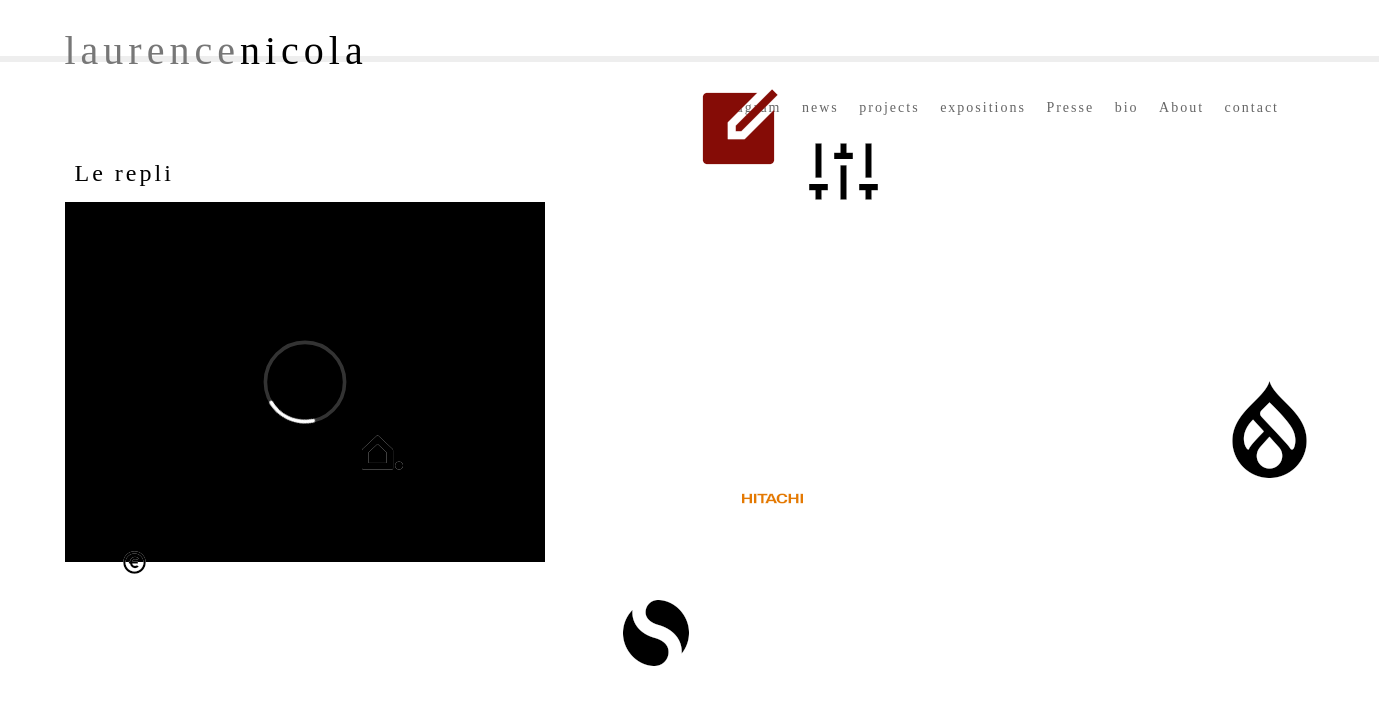 Image resolution: width=1379 pixels, height=720 pixels. I want to click on hitachi brand logo, so click(772, 498).